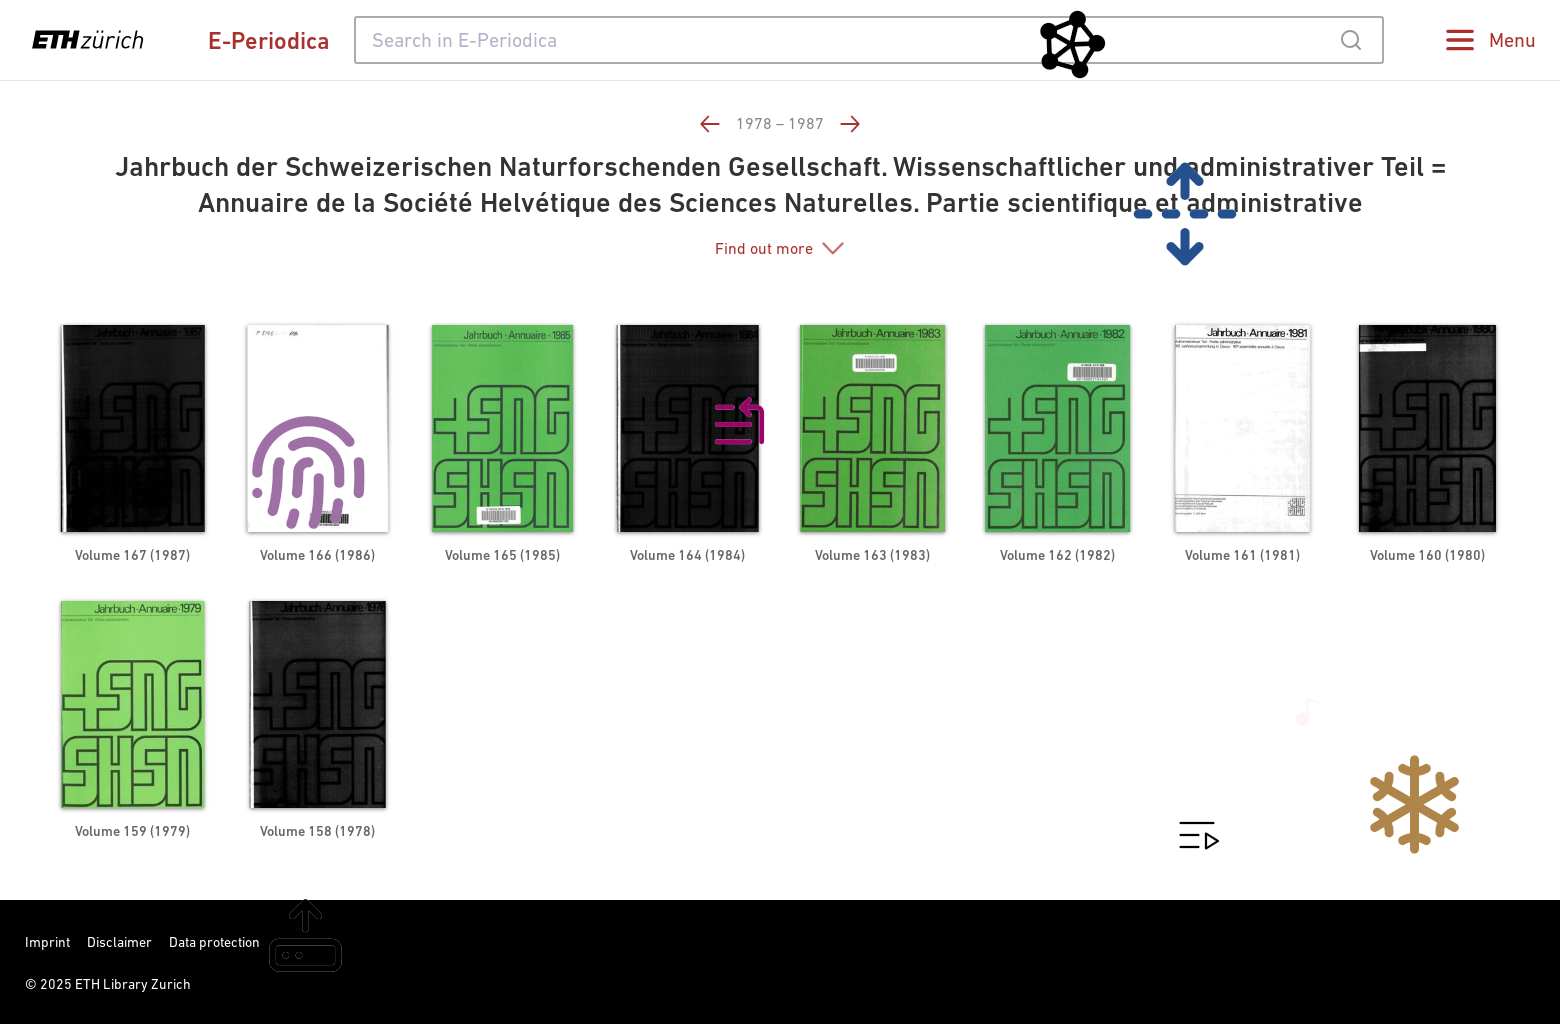 The width and height of the screenshot is (1560, 1024). Describe the element at coordinates (308, 472) in the screenshot. I see `enable fingerprint authentication` at that location.